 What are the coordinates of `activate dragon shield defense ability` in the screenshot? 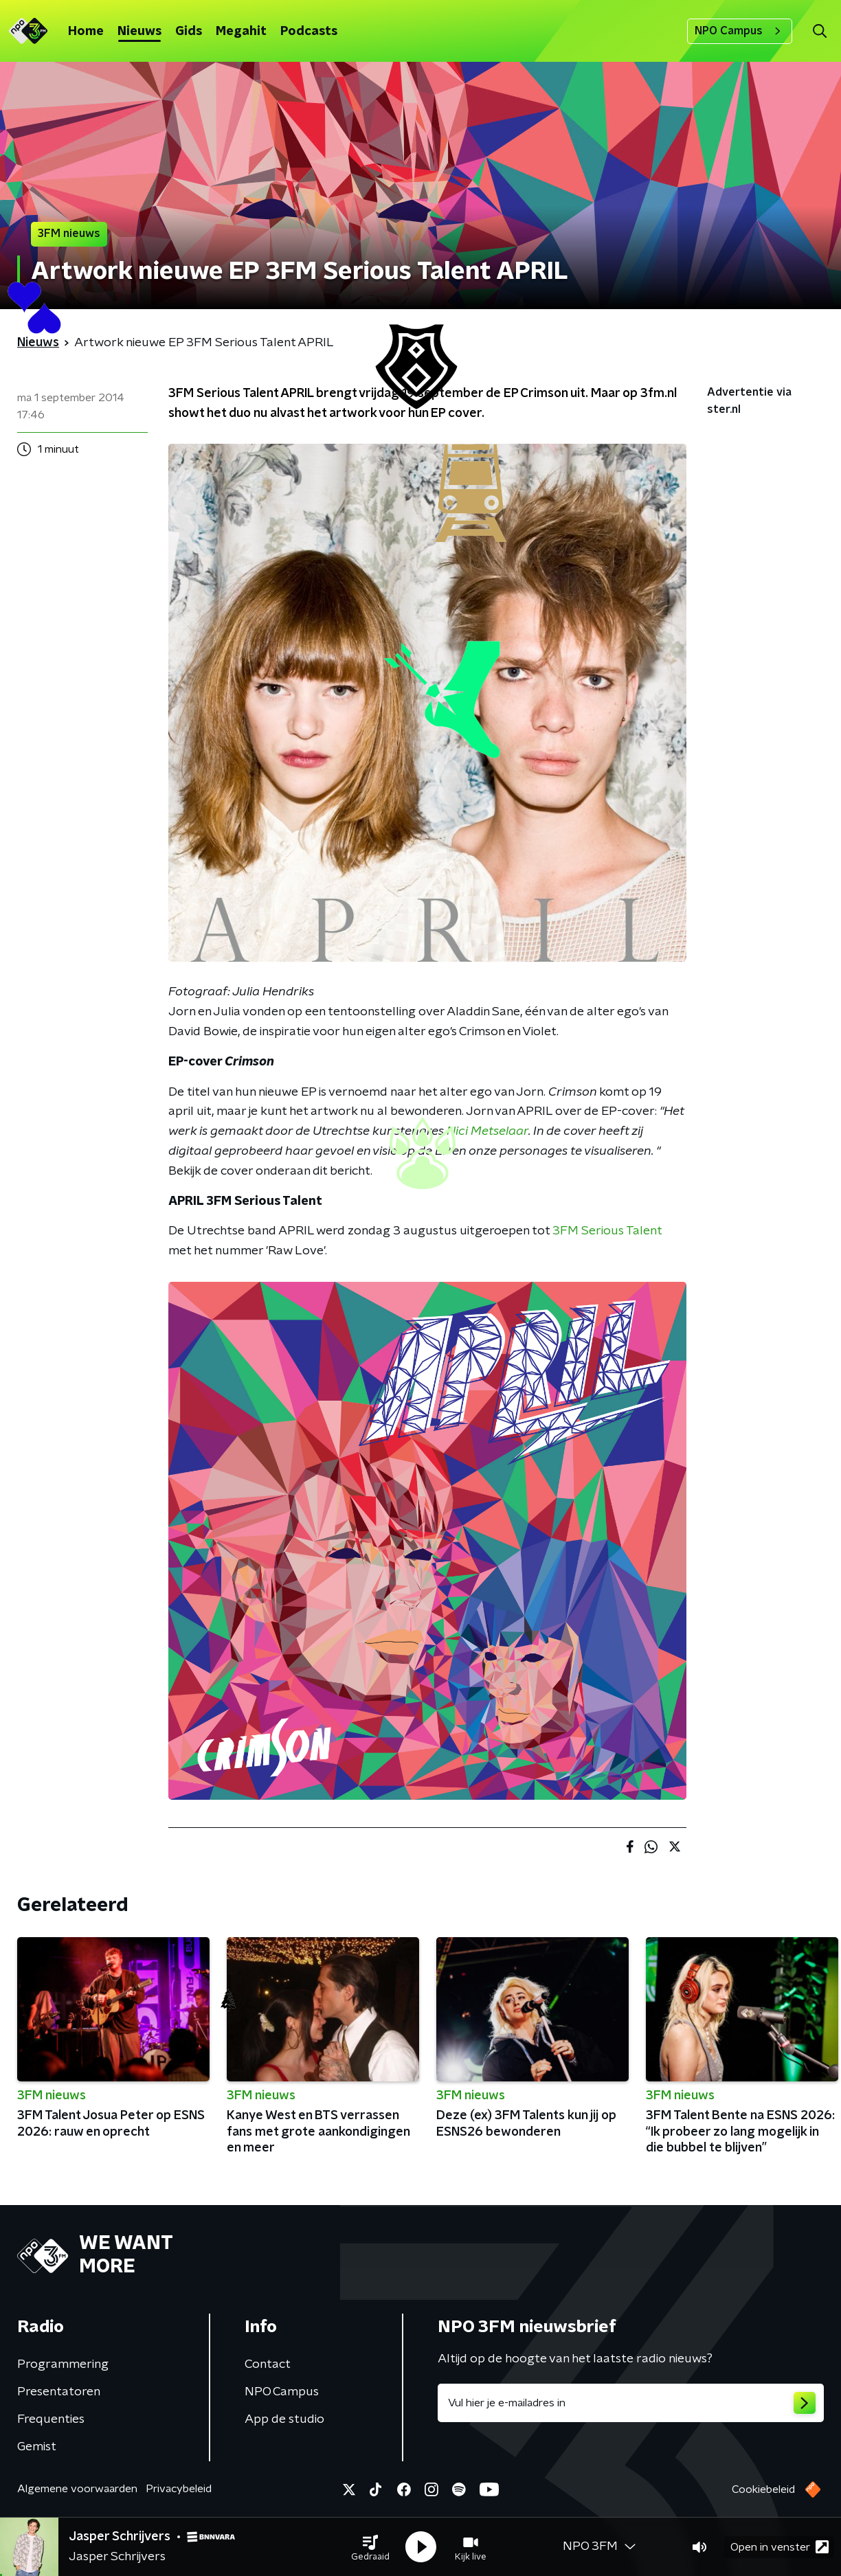 It's located at (416, 367).